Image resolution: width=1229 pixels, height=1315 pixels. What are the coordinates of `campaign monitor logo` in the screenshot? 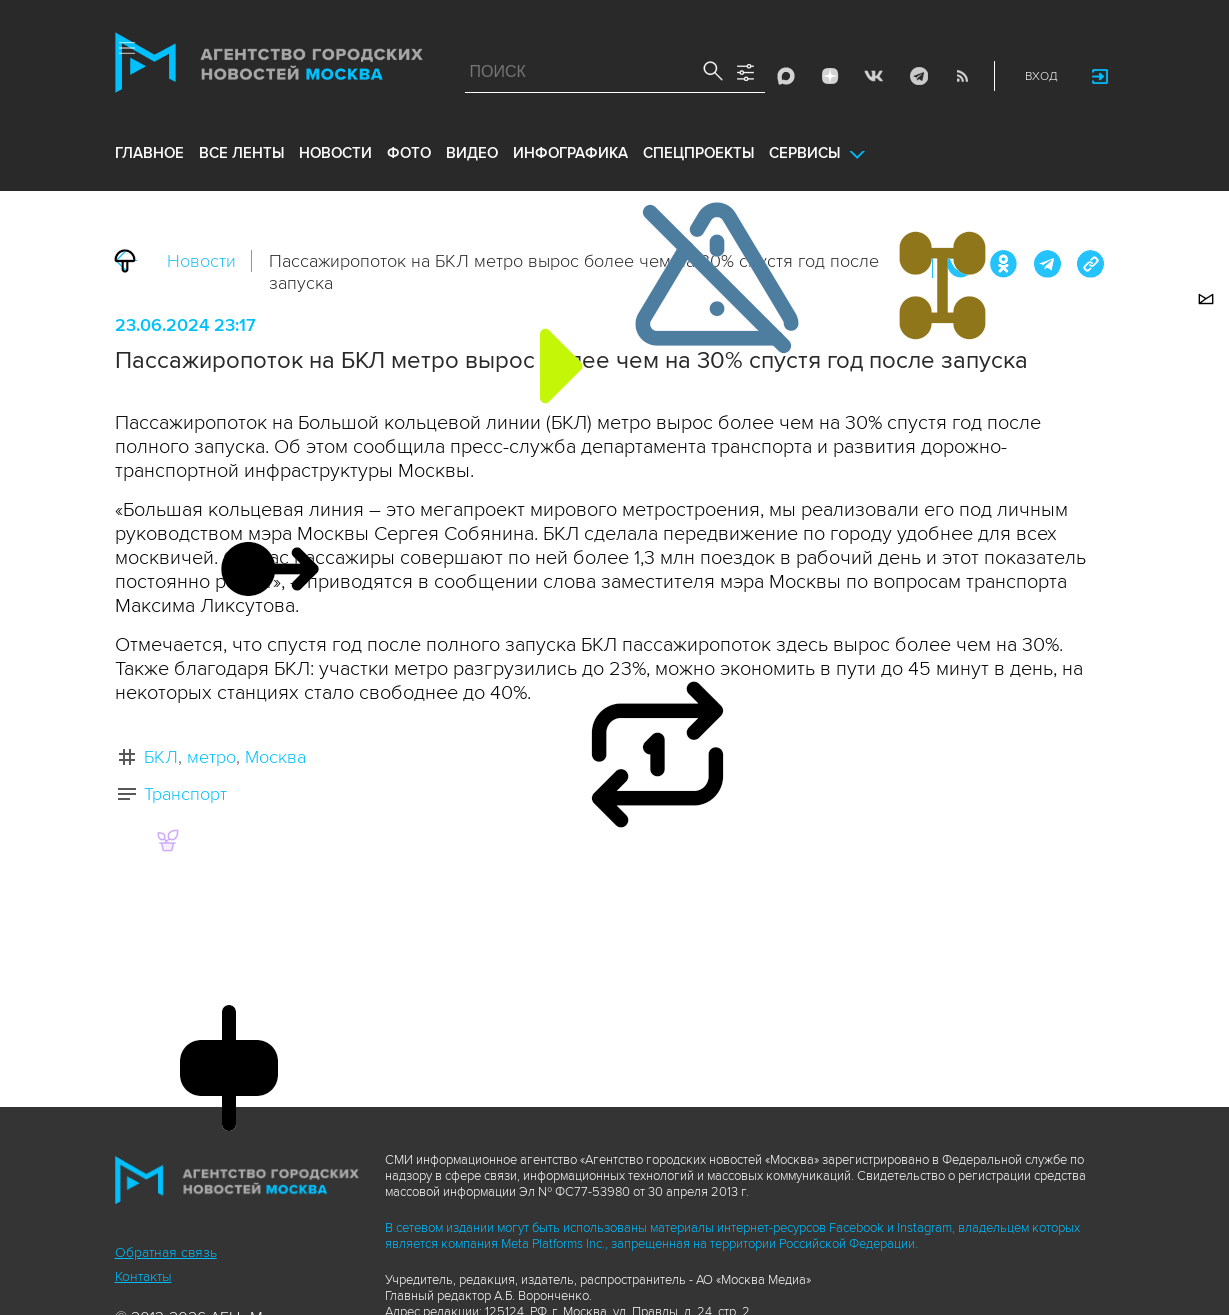 It's located at (1206, 299).